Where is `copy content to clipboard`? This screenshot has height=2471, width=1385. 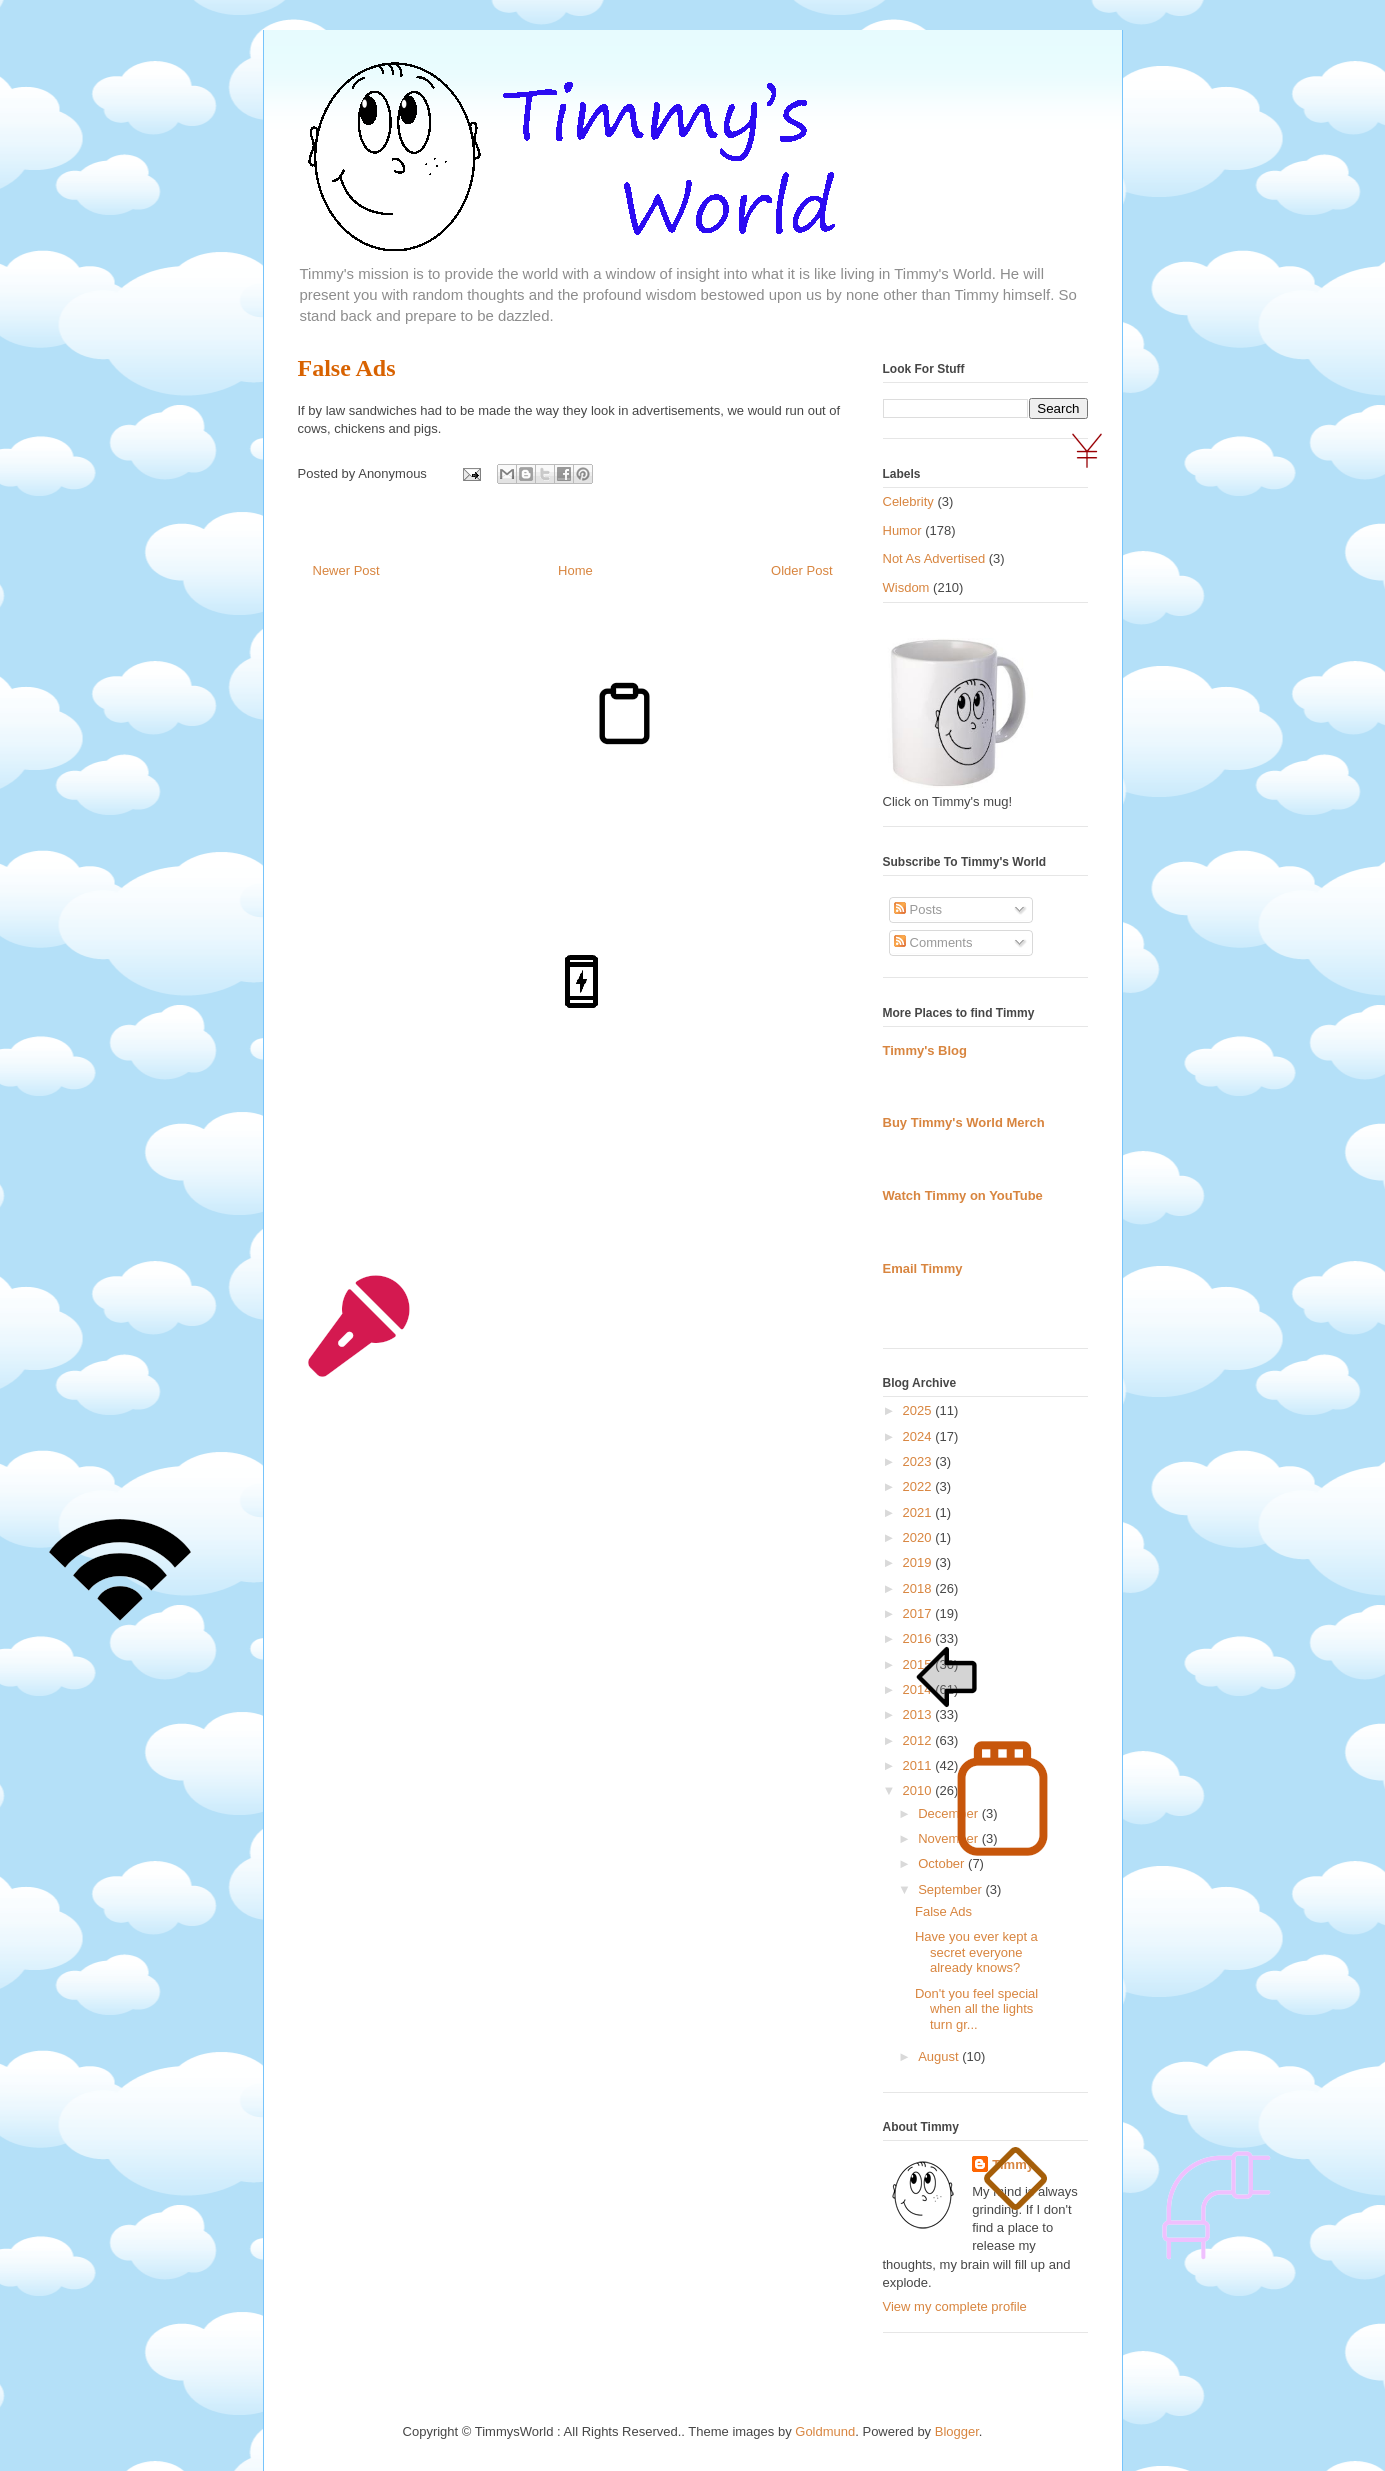 copy content to clipboard is located at coordinates (624, 713).